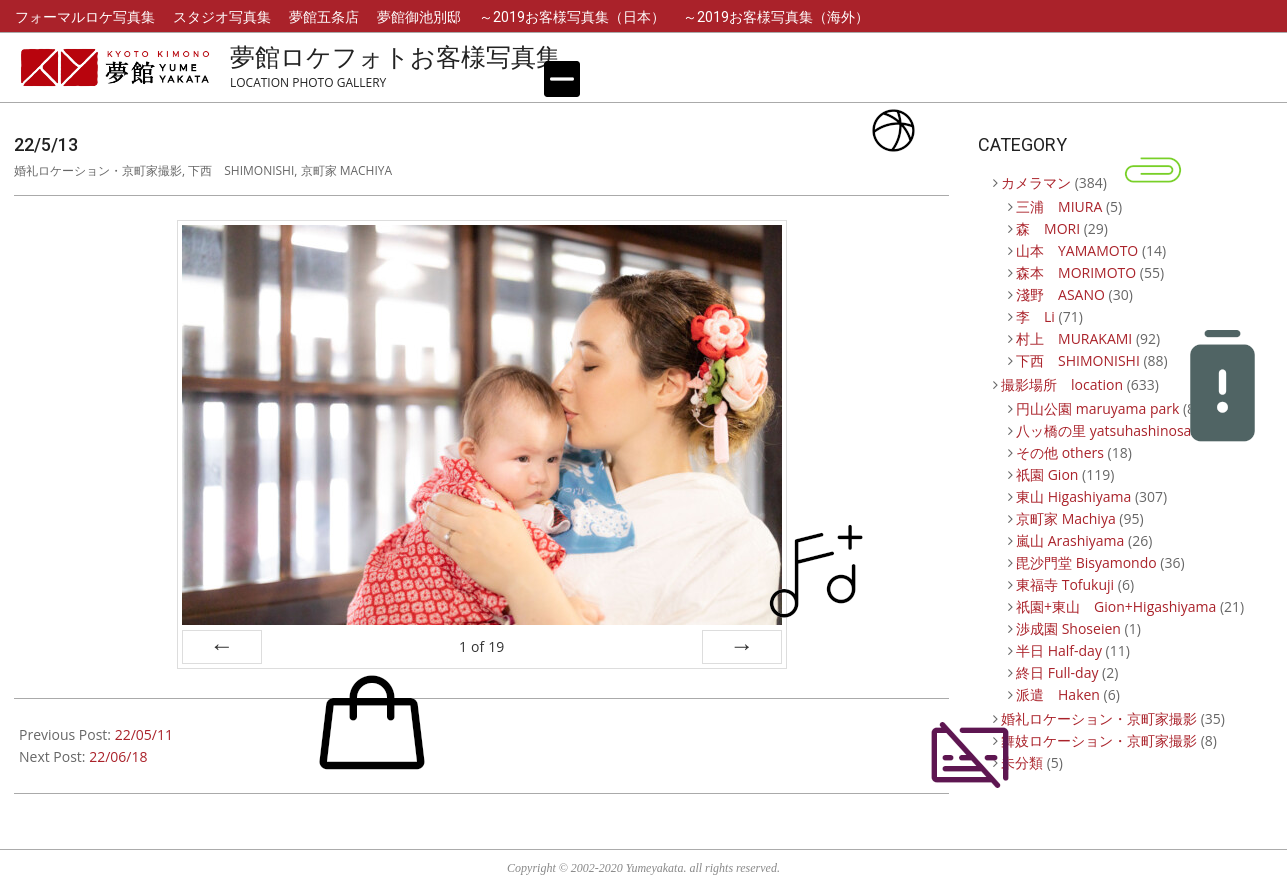 This screenshot has width=1287, height=885. Describe the element at coordinates (372, 728) in the screenshot. I see `view your shopping bag` at that location.